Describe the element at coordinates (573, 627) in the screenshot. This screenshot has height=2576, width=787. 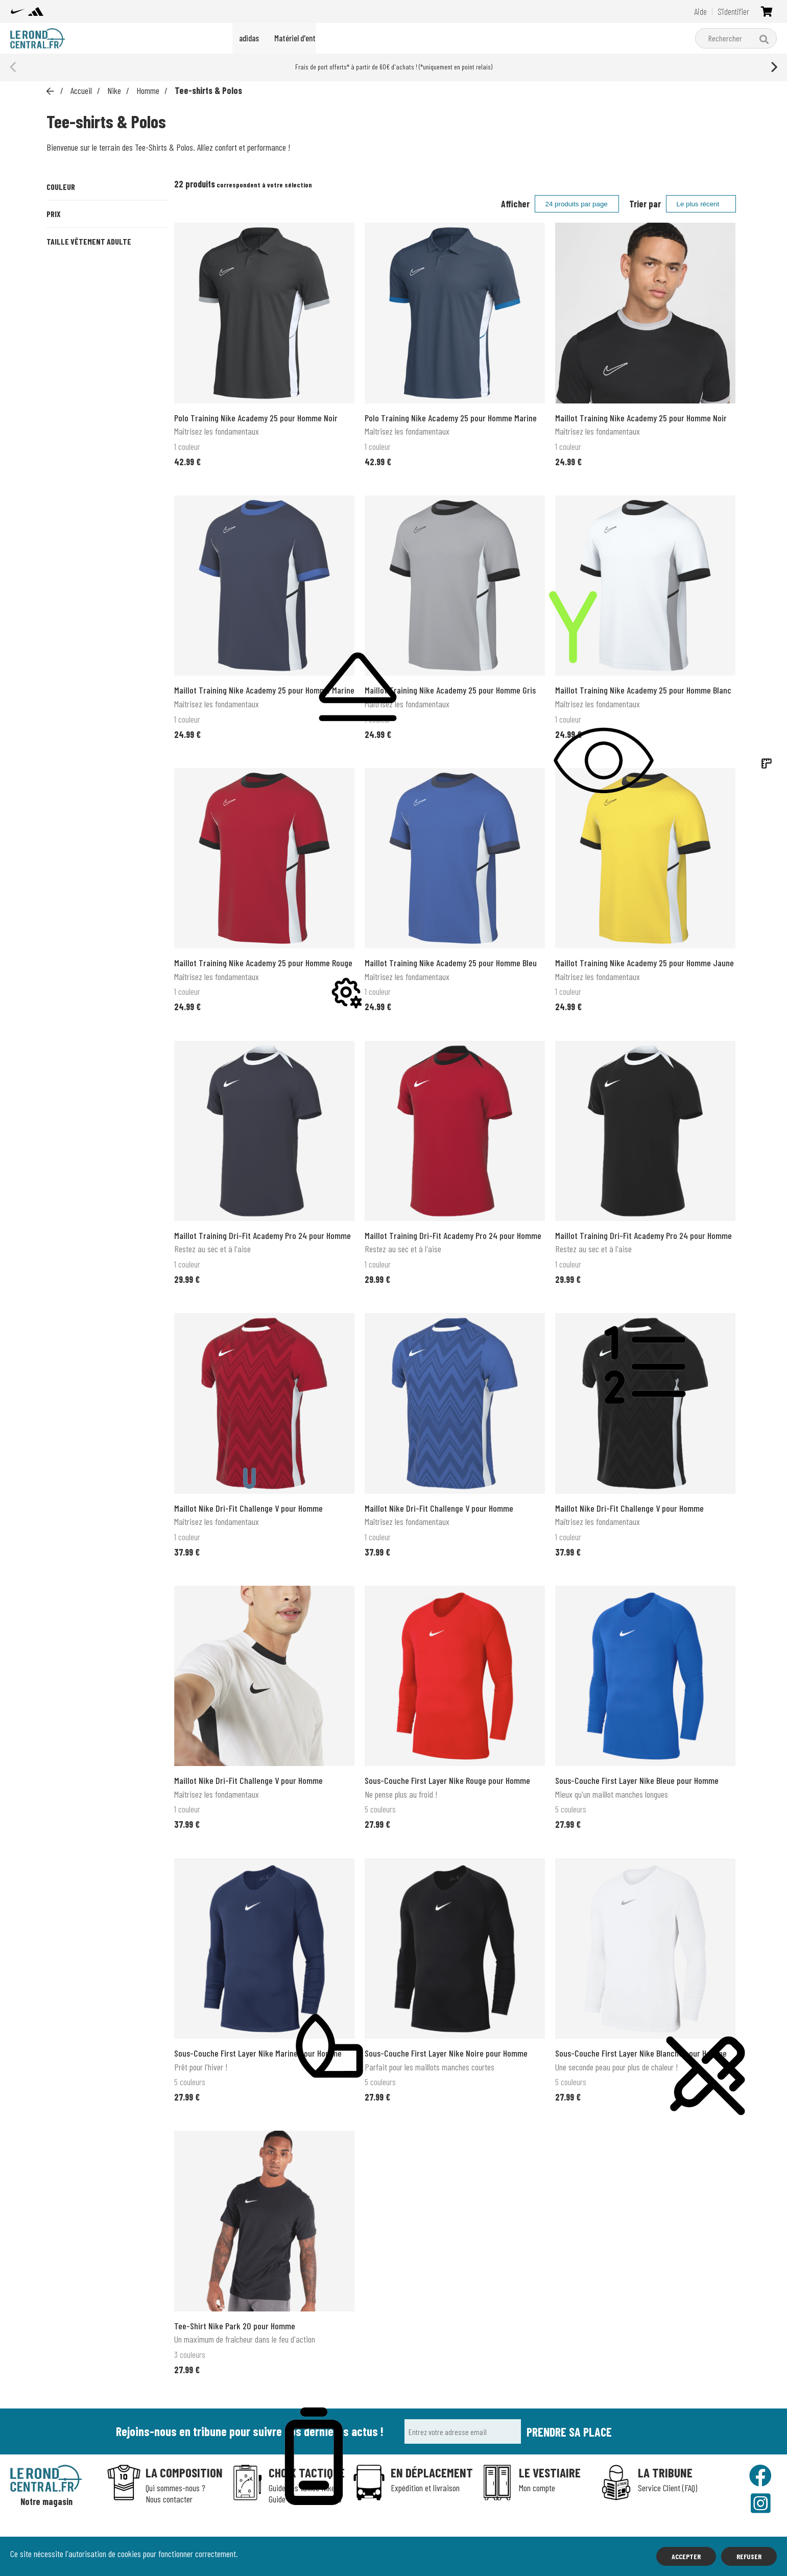
I see `the letter Y character or text element` at that location.